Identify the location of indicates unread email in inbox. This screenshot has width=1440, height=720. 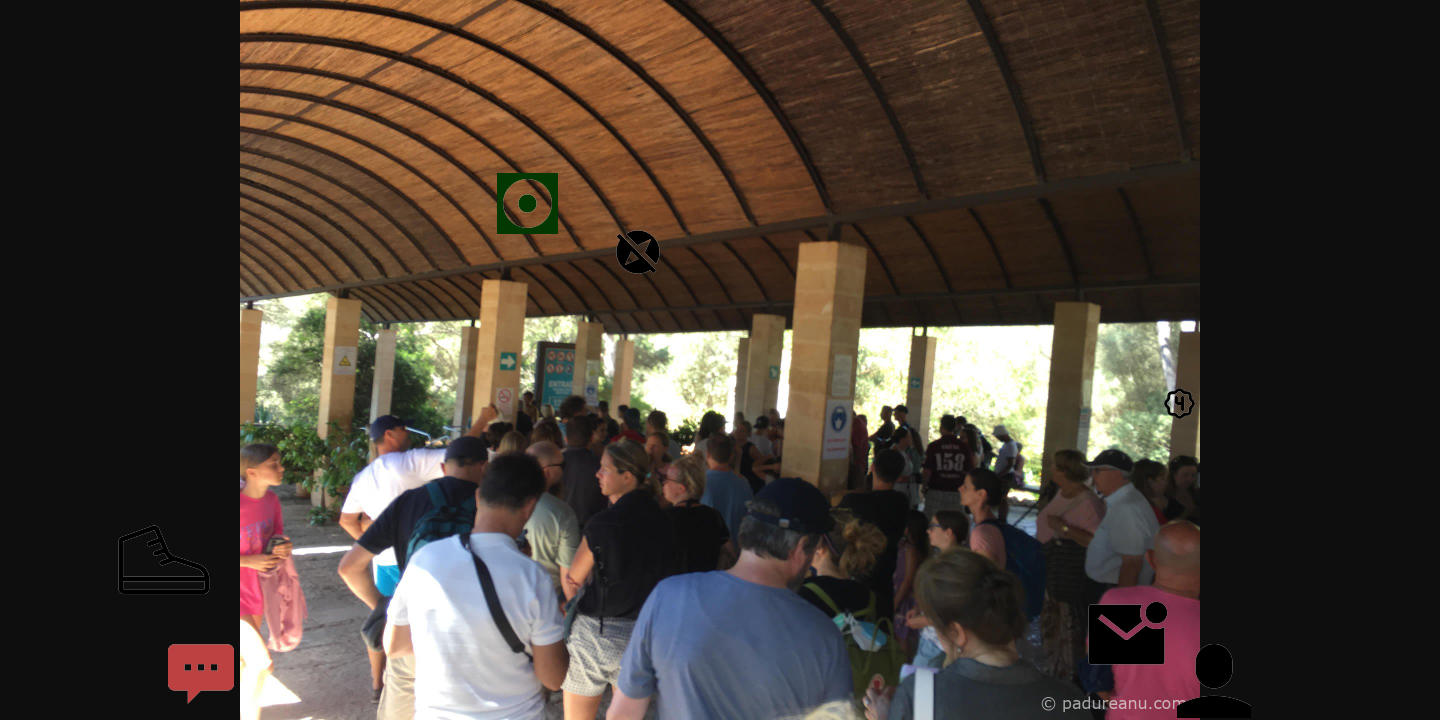
(1126, 634).